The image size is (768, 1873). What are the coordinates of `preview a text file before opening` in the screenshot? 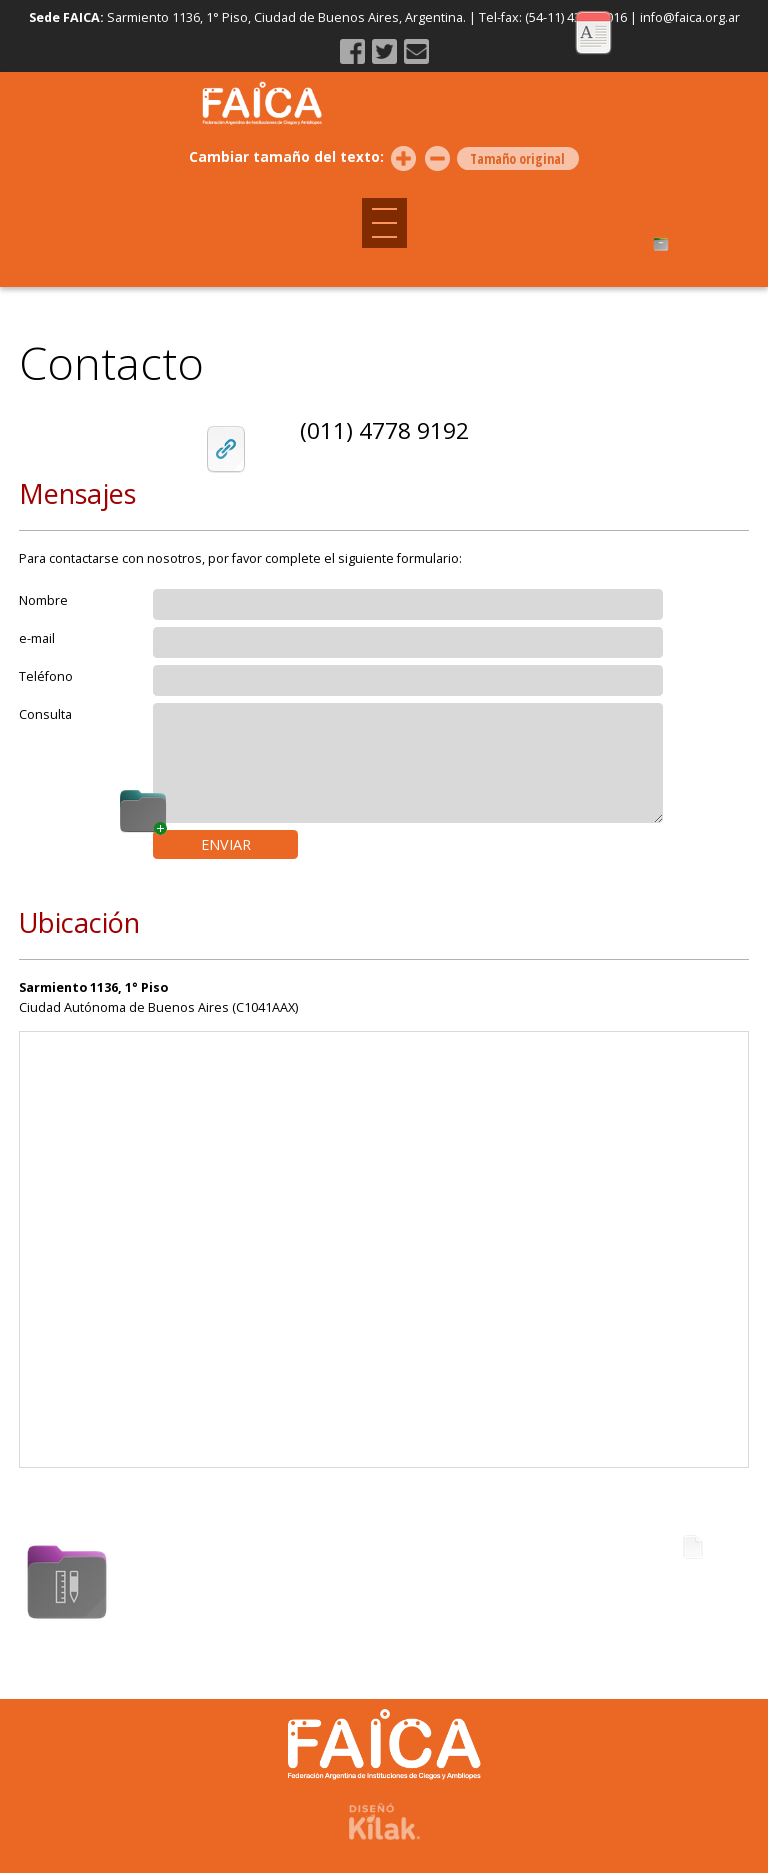 It's located at (693, 1547).